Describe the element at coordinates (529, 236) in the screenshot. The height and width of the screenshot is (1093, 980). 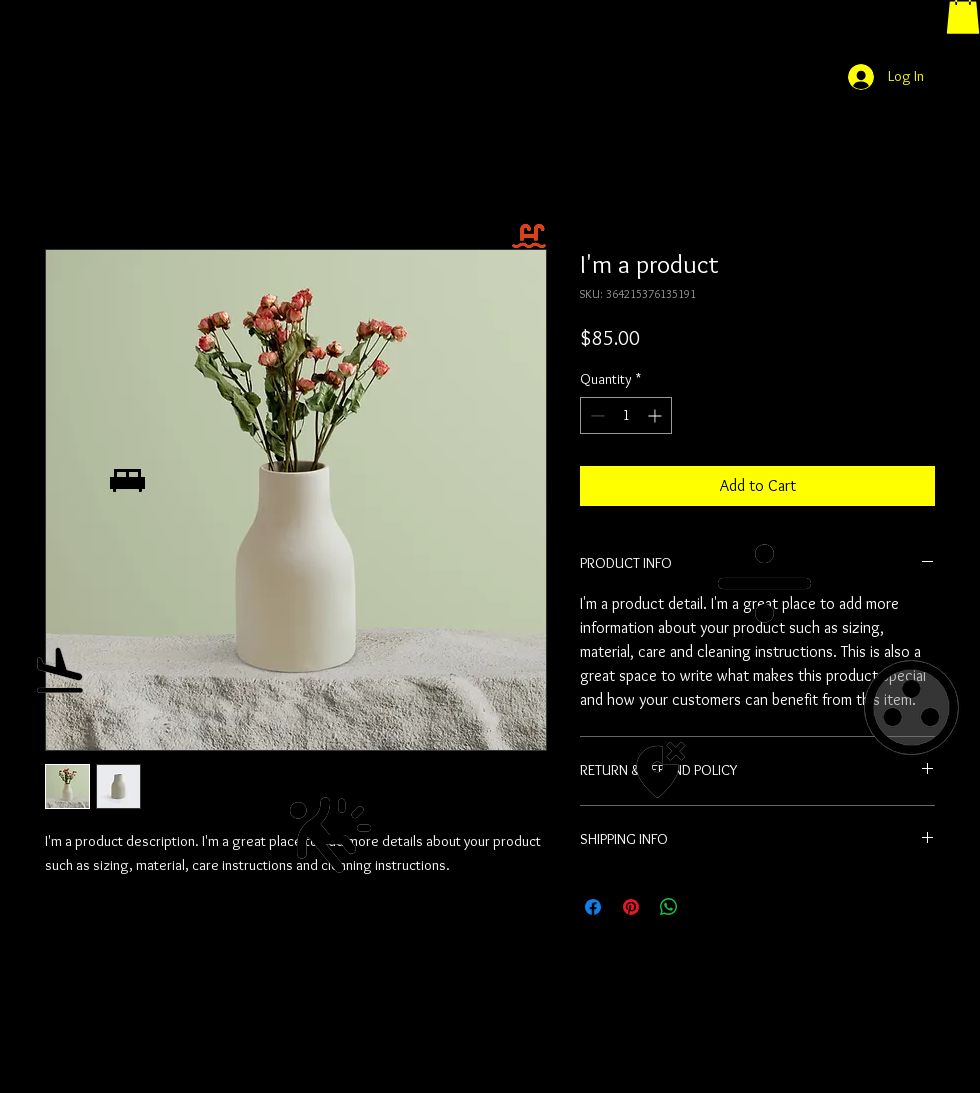
I see `access pool or swimming facilities` at that location.